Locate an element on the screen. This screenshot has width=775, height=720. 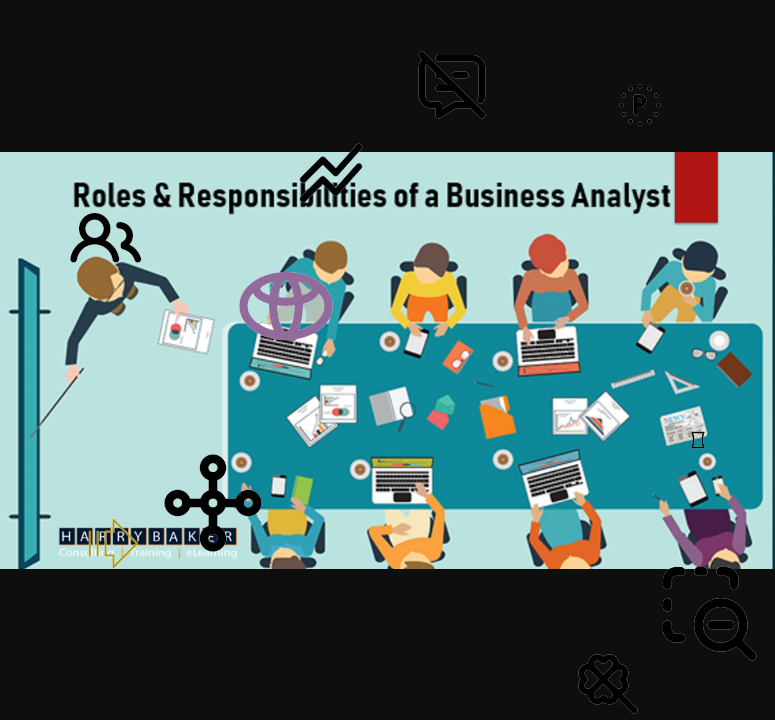
view stacked line chart data is located at coordinates (331, 173).